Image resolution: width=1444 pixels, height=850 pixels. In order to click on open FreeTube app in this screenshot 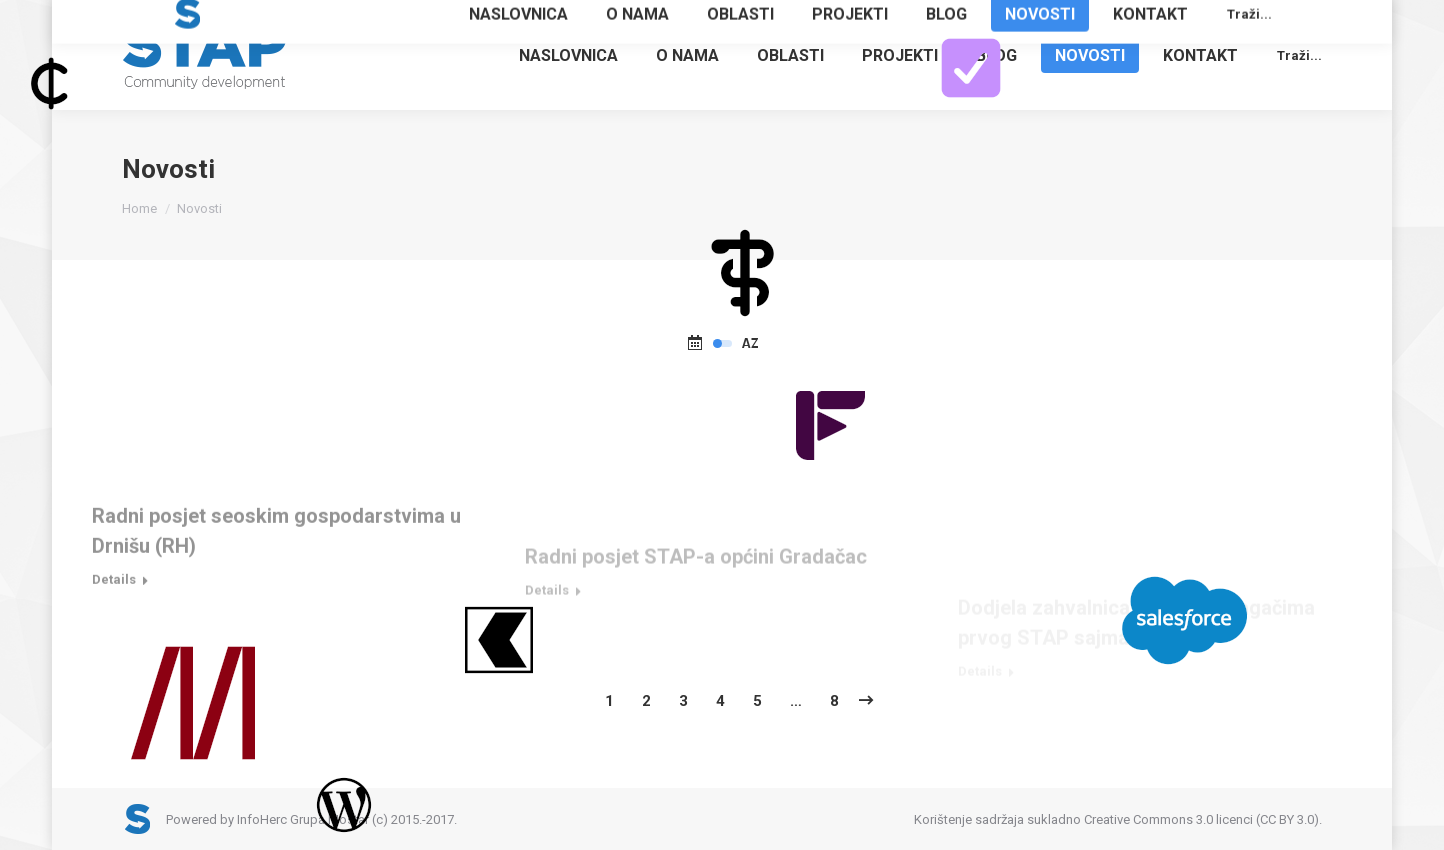, I will do `click(830, 425)`.